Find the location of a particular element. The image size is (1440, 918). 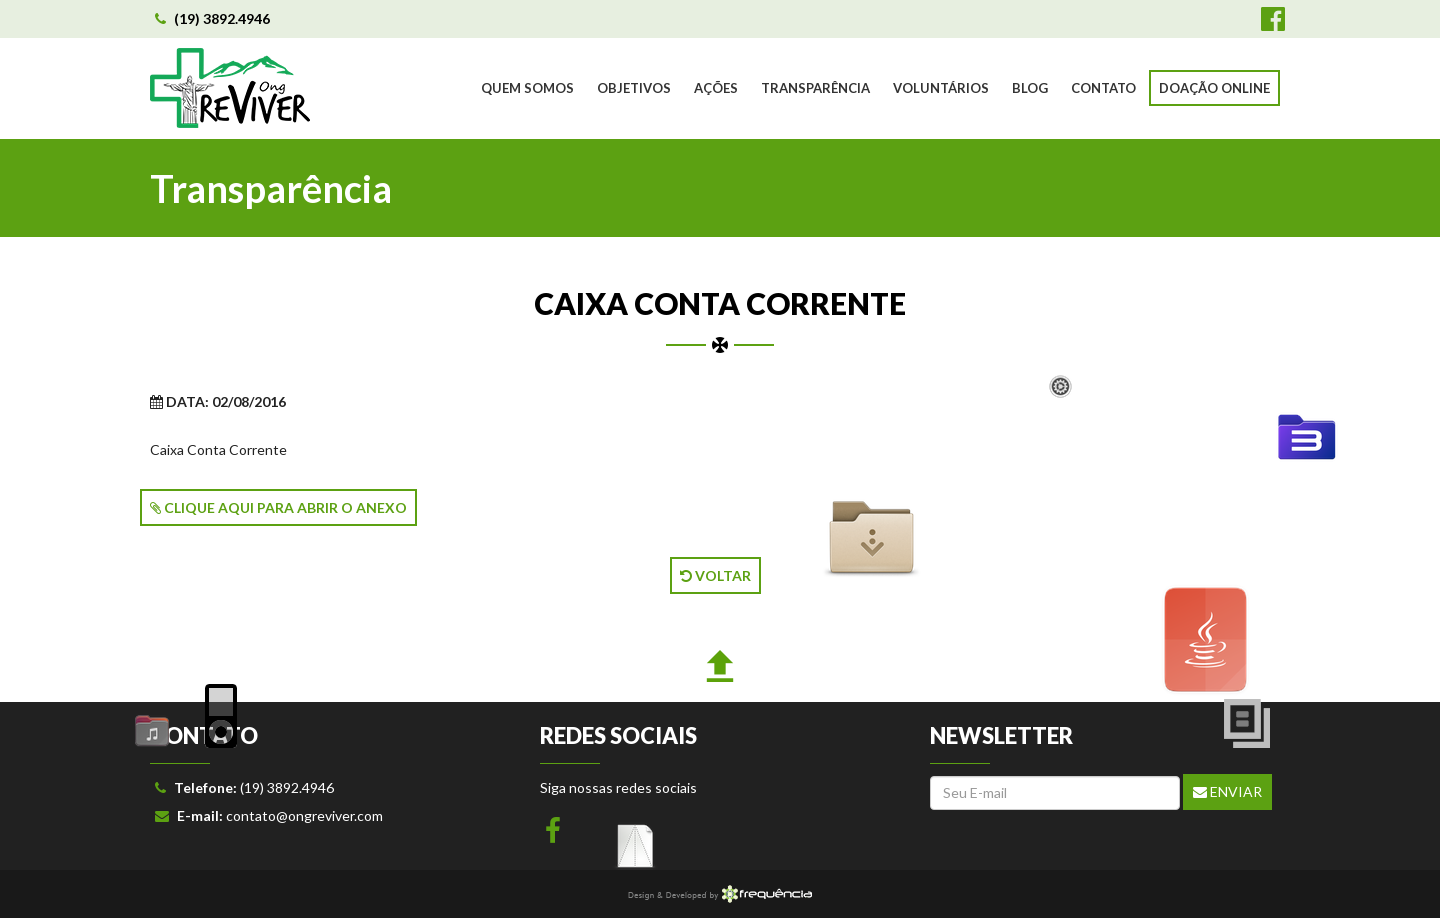

rpcs3 emulator folder is located at coordinates (1306, 438).